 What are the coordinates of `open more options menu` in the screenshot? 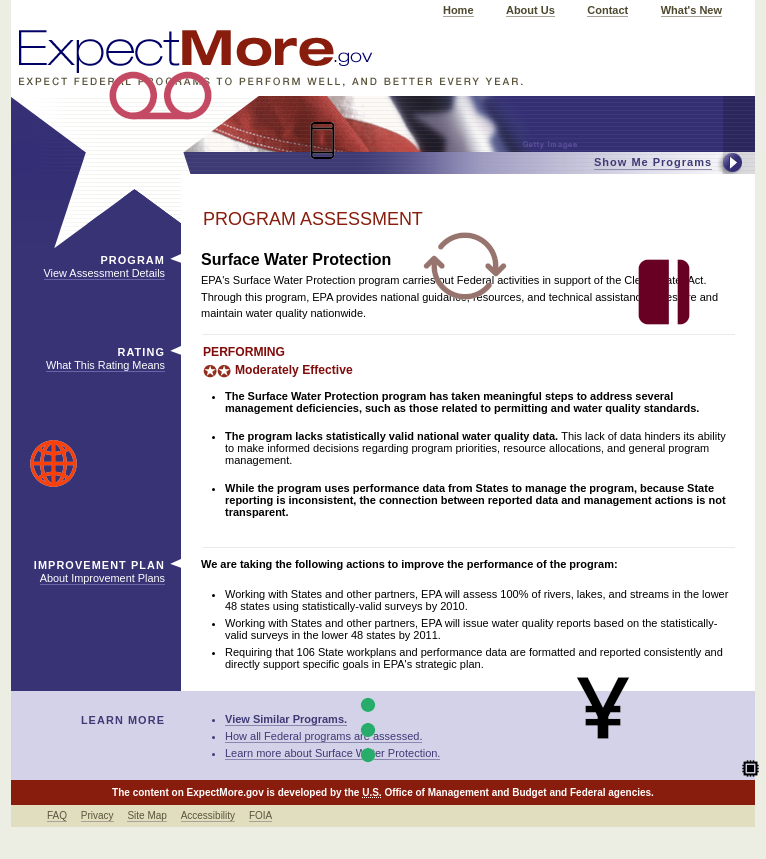 It's located at (368, 730).